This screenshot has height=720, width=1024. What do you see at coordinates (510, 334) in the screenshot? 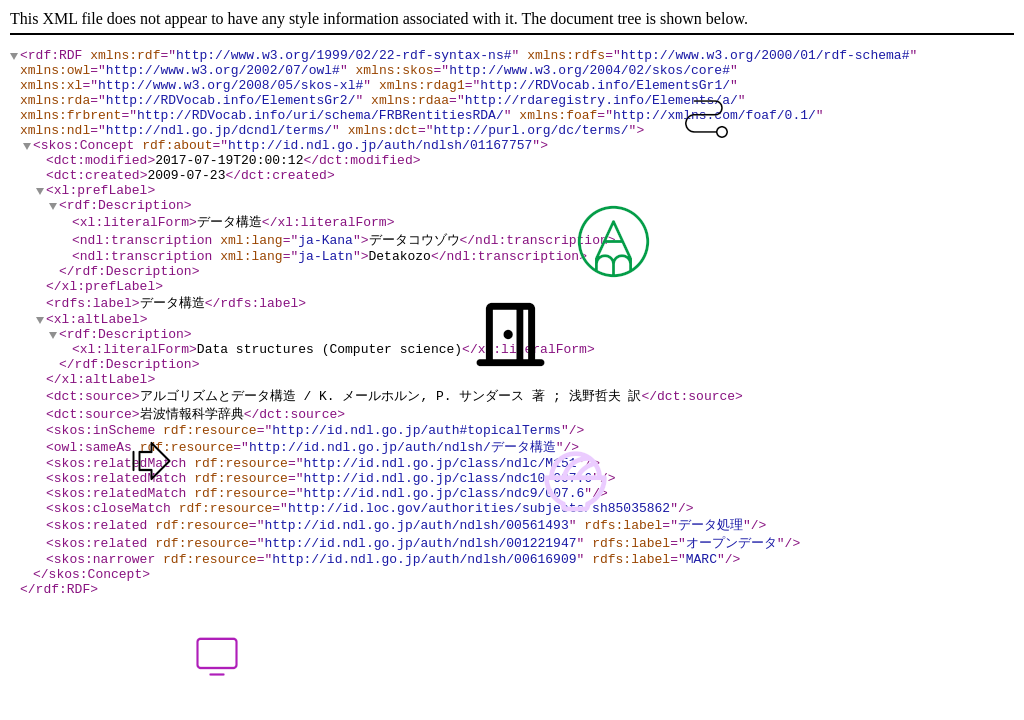
I see `log out or exit the application` at bounding box center [510, 334].